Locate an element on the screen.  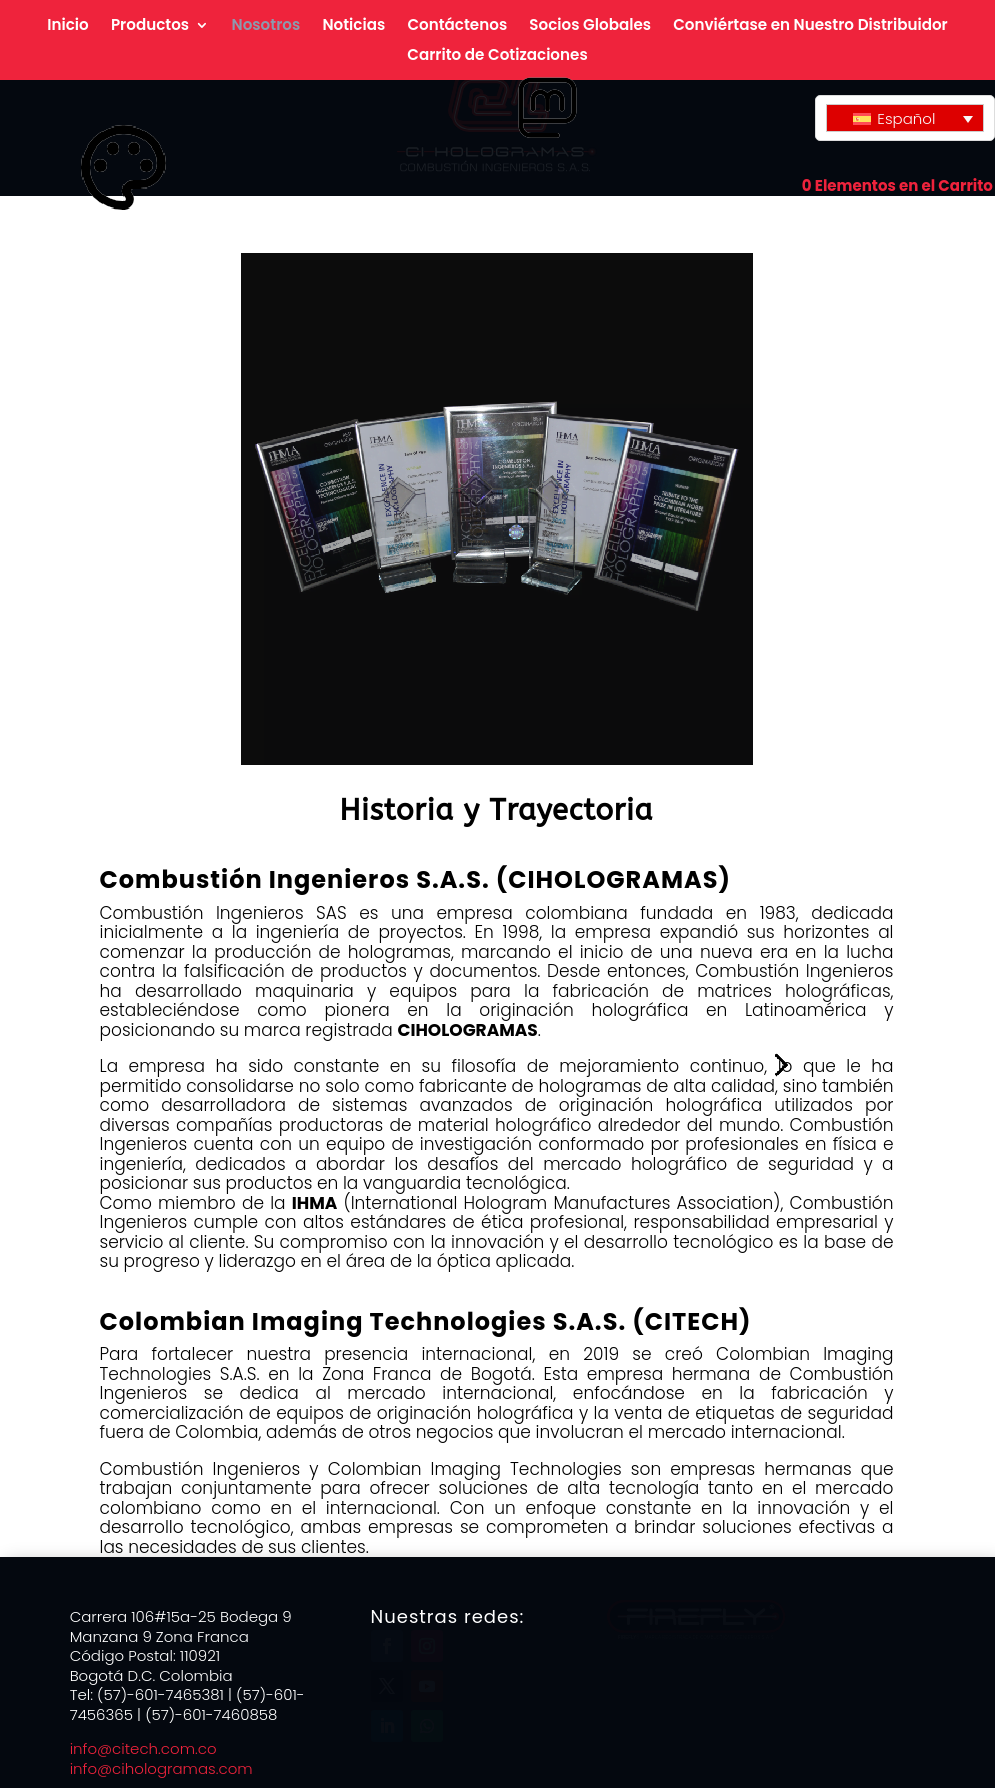
navigate to the next item or screen is located at coordinates (781, 1065).